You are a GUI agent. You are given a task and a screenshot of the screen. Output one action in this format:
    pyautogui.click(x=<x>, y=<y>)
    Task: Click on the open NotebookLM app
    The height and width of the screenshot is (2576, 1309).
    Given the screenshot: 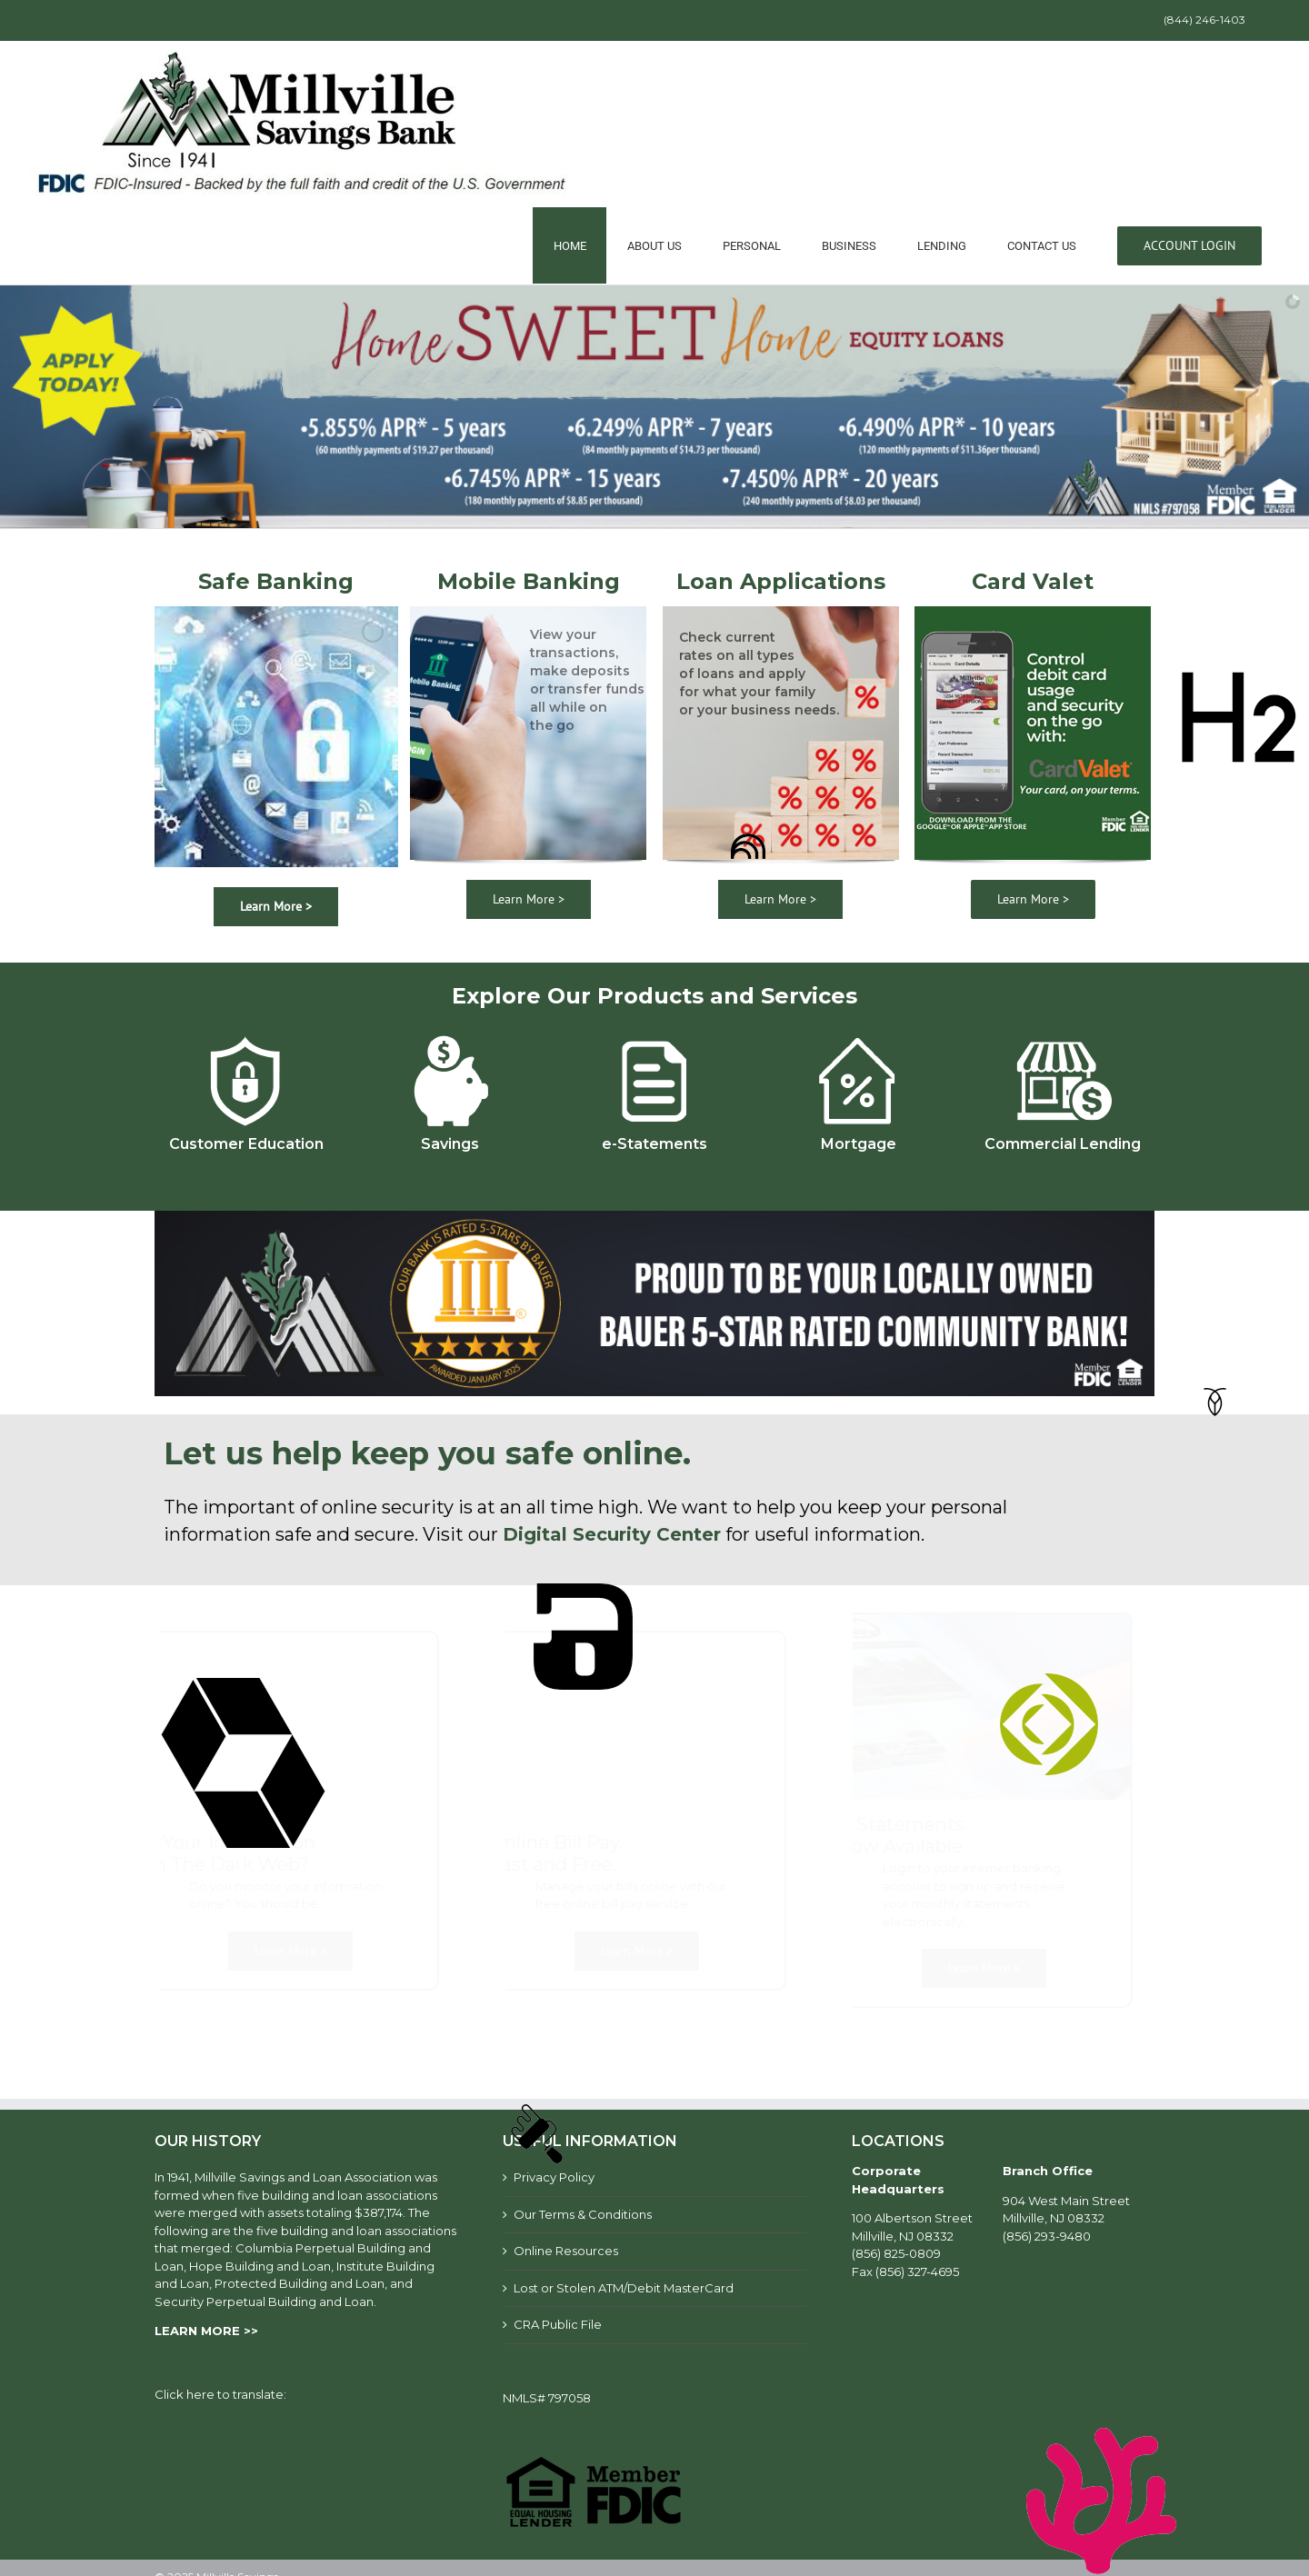 What is the action you would take?
    pyautogui.click(x=748, y=846)
    